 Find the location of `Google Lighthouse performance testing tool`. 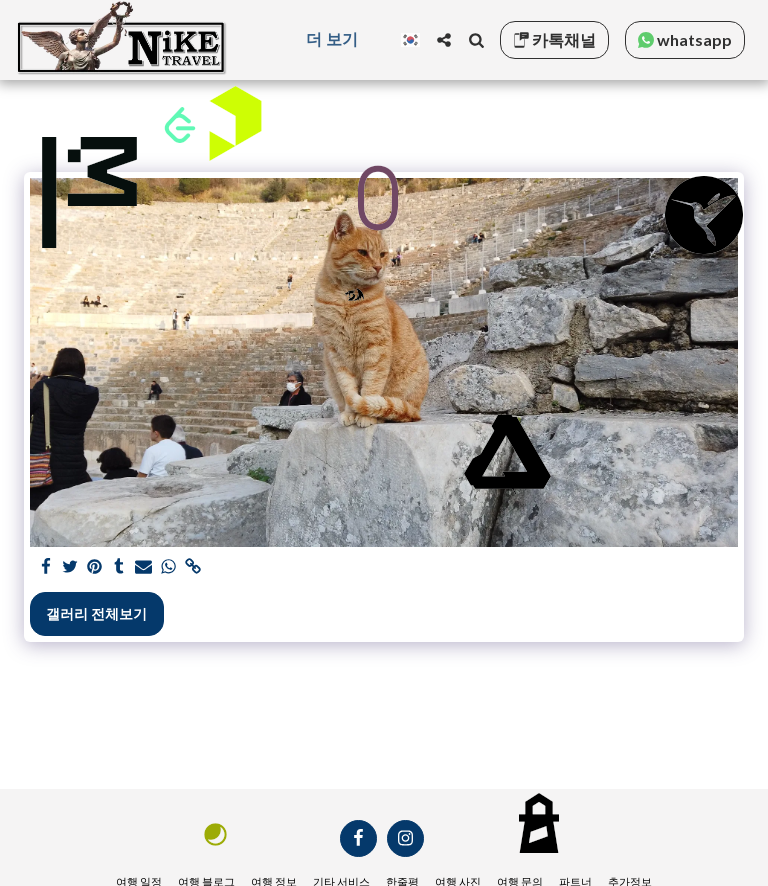

Google Lighthouse performance testing tool is located at coordinates (539, 823).